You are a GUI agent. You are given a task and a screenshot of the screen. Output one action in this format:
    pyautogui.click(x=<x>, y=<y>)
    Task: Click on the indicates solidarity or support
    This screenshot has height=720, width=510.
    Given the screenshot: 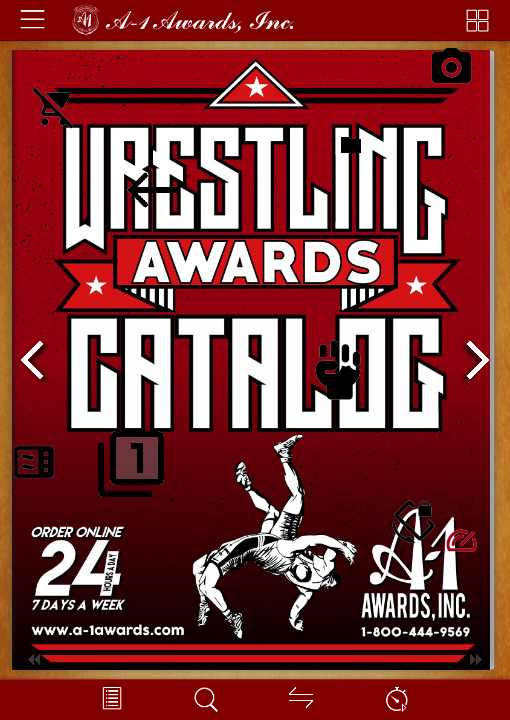 What is the action you would take?
    pyautogui.click(x=338, y=370)
    